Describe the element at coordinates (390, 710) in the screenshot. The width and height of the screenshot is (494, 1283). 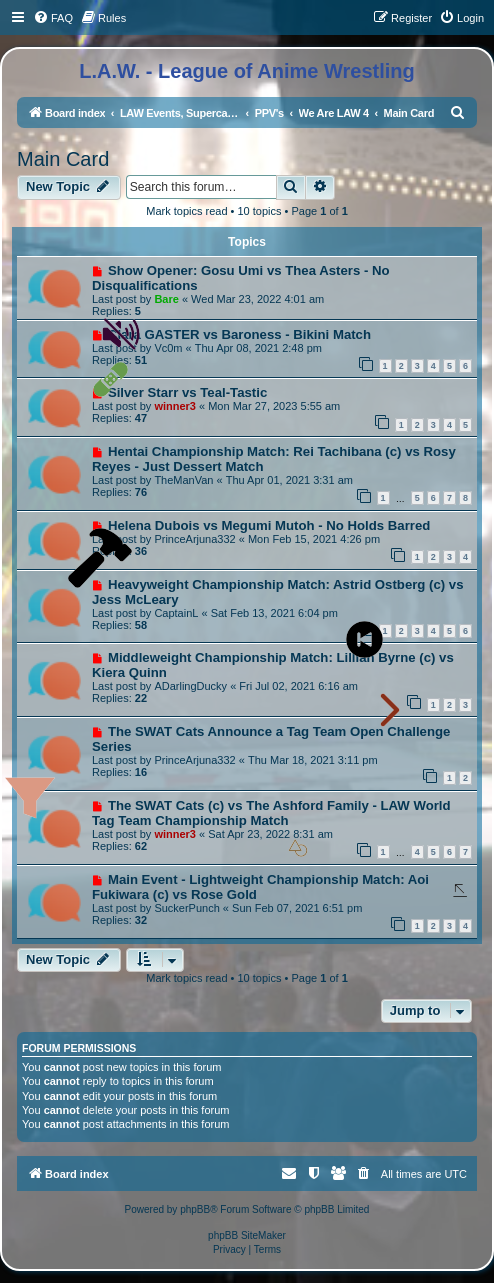
I see `navigate to the next item or screen` at that location.